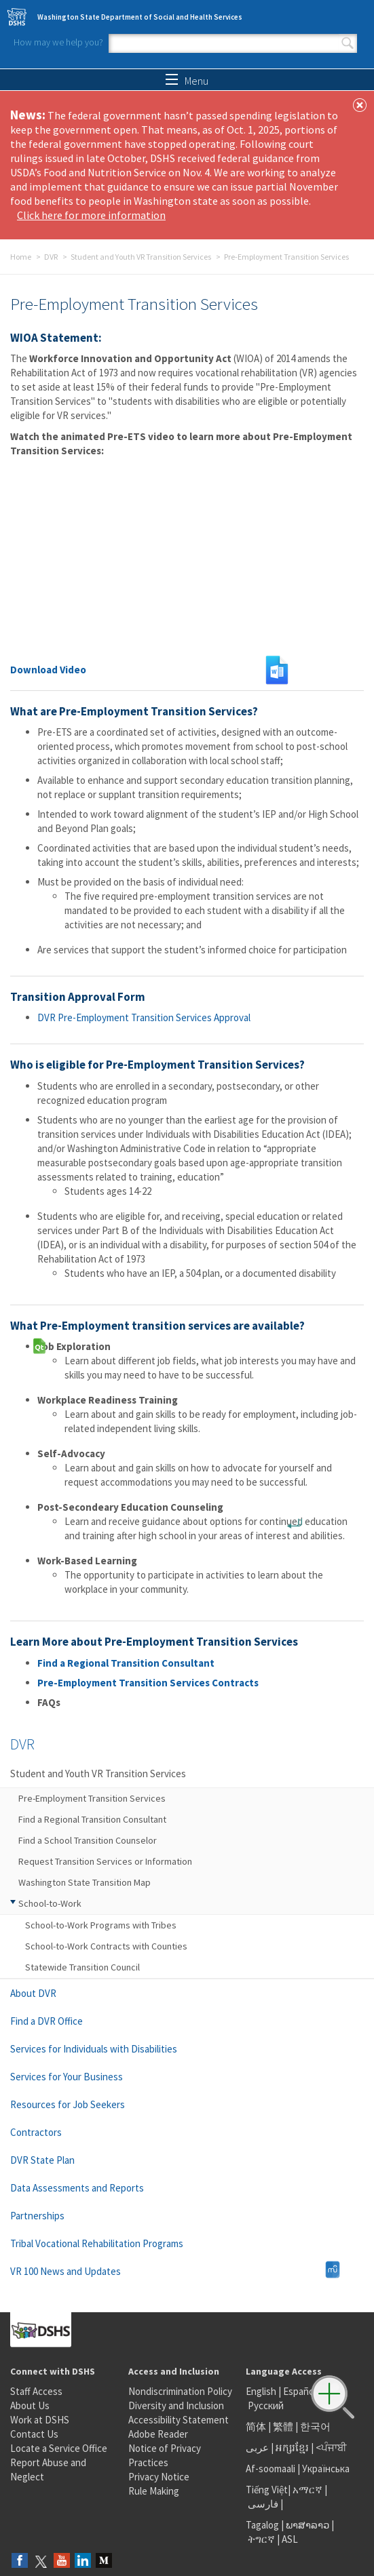 Image resolution: width=374 pixels, height=2576 pixels. What do you see at coordinates (332, 2396) in the screenshot?
I see `zoom in on the current view` at bounding box center [332, 2396].